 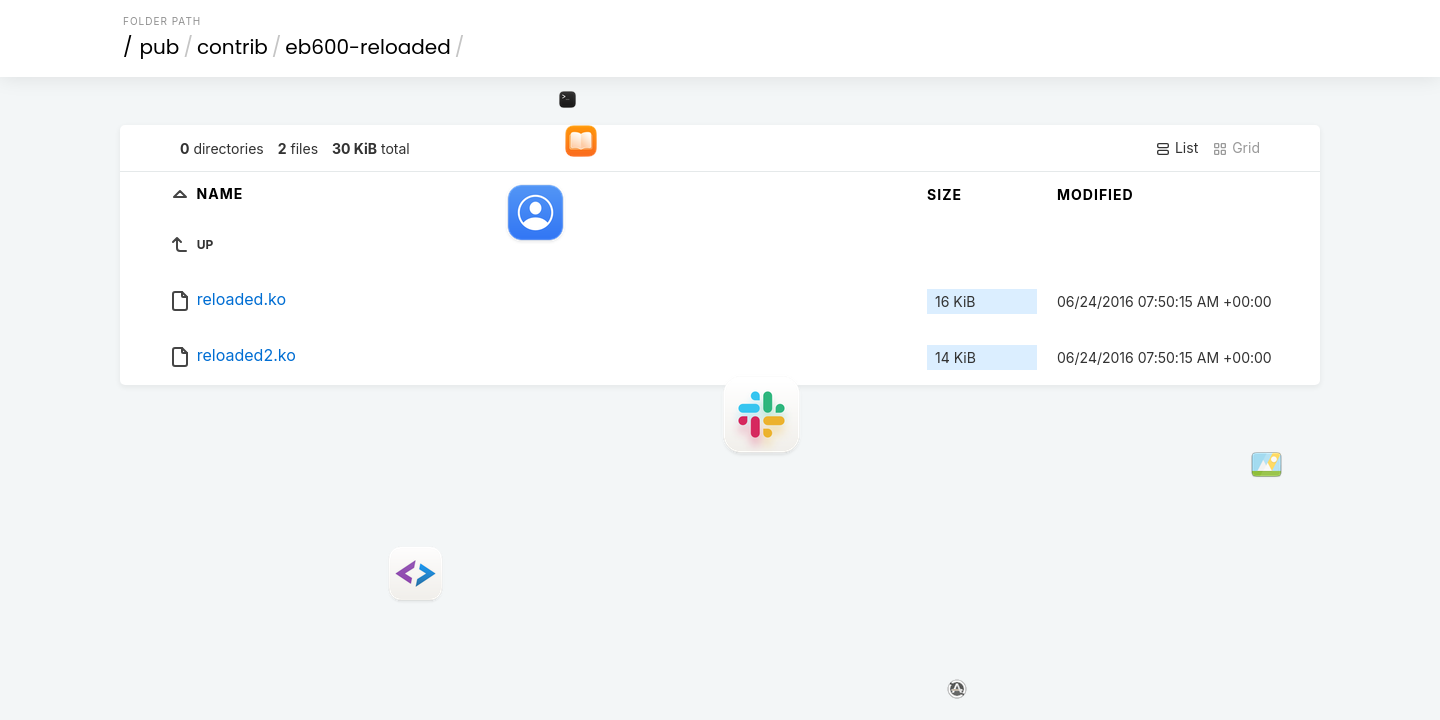 What do you see at coordinates (535, 213) in the screenshot?
I see `manage contact list settings` at bounding box center [535, 213].